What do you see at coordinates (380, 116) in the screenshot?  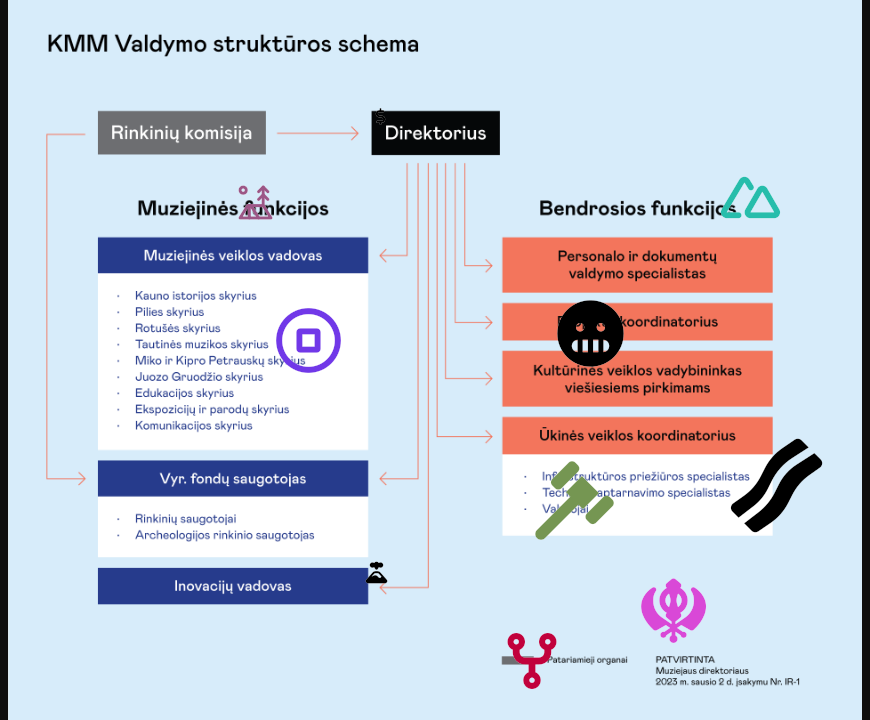 I see `view pricing or payment options` at bounding box center [380, 116].